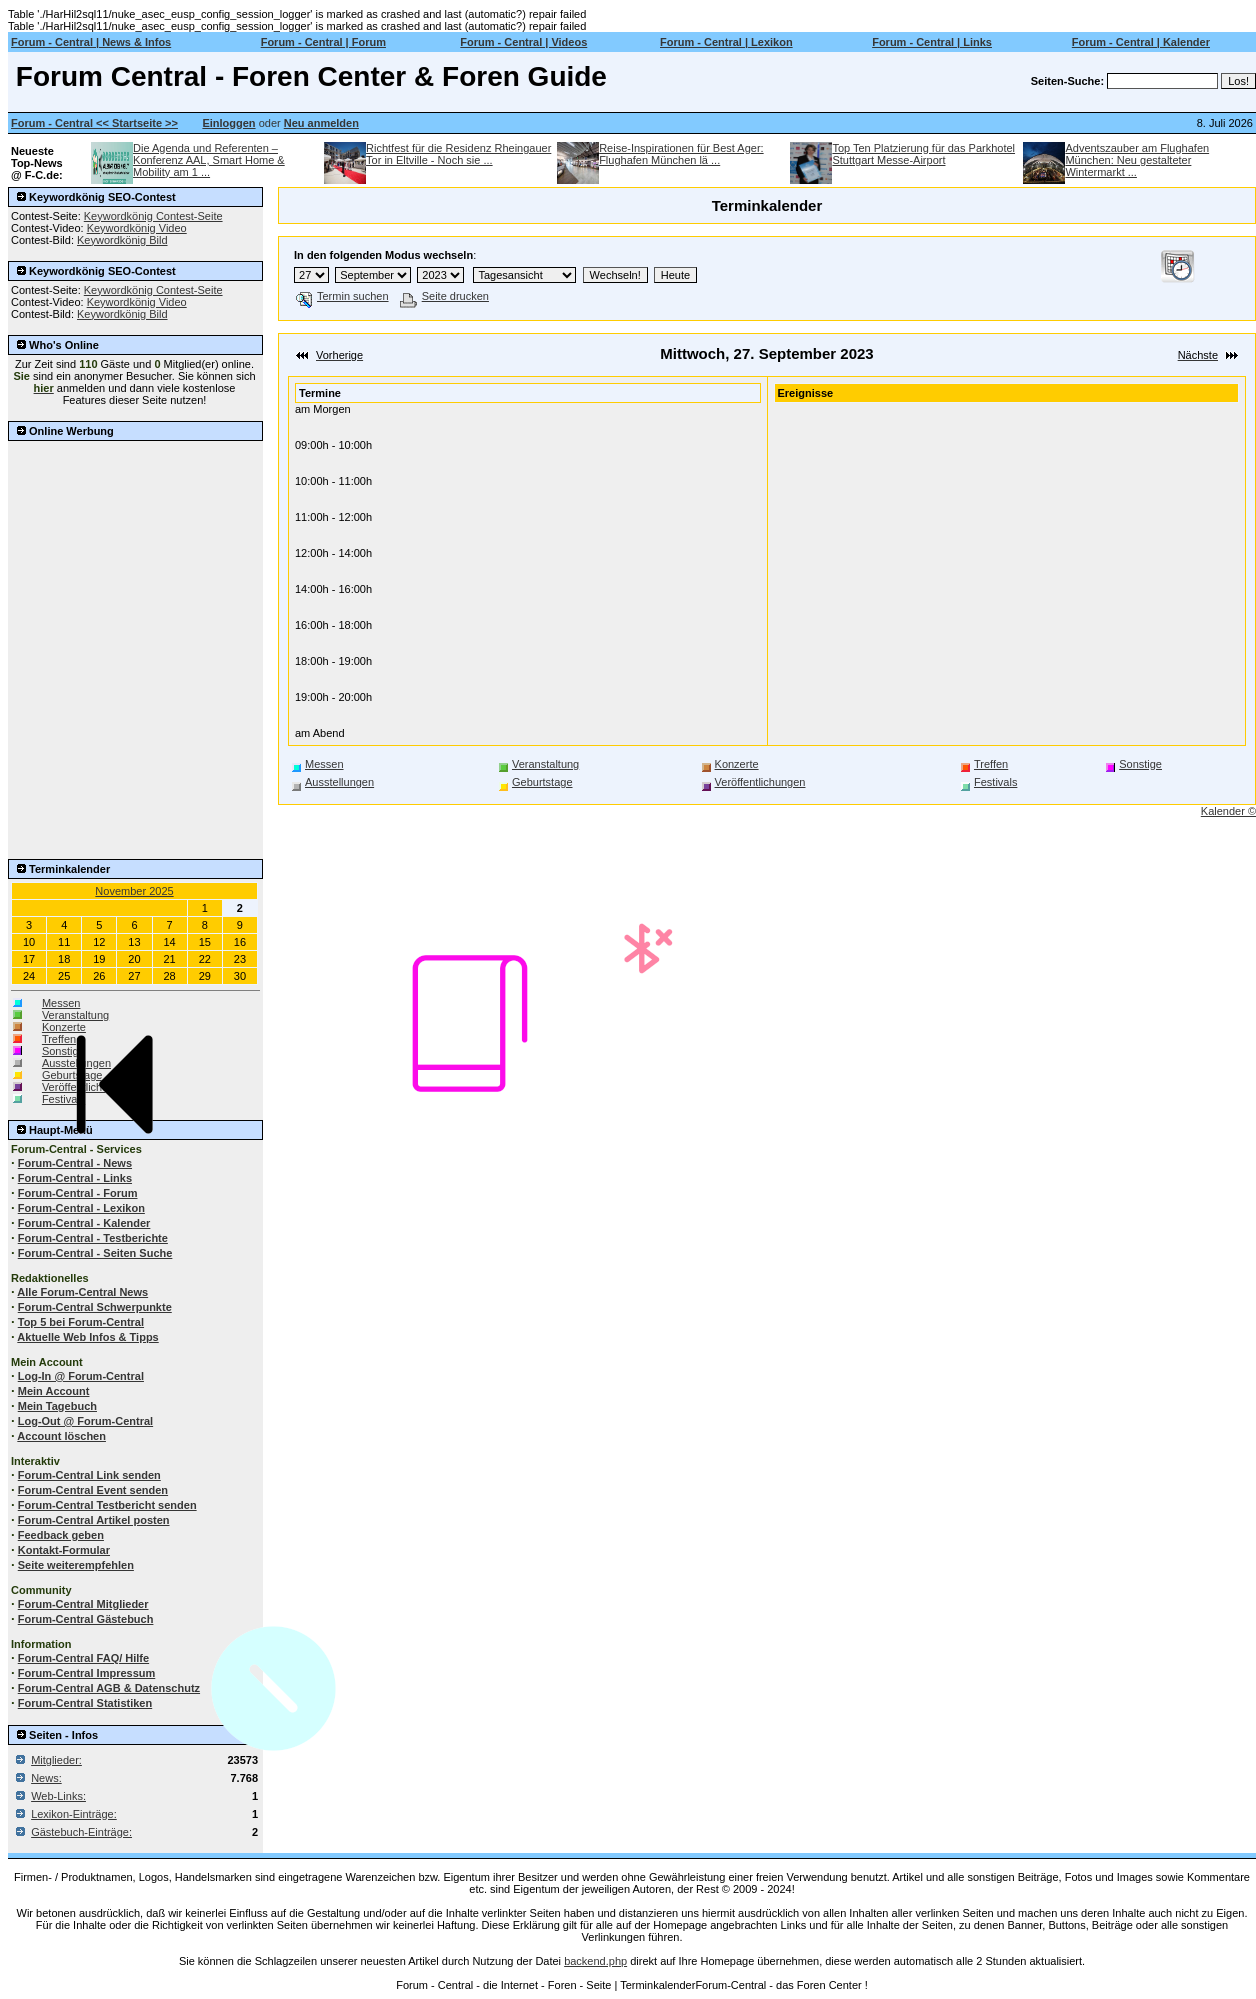  I want to click on towel or linen available at this location, so click(464, 1023).